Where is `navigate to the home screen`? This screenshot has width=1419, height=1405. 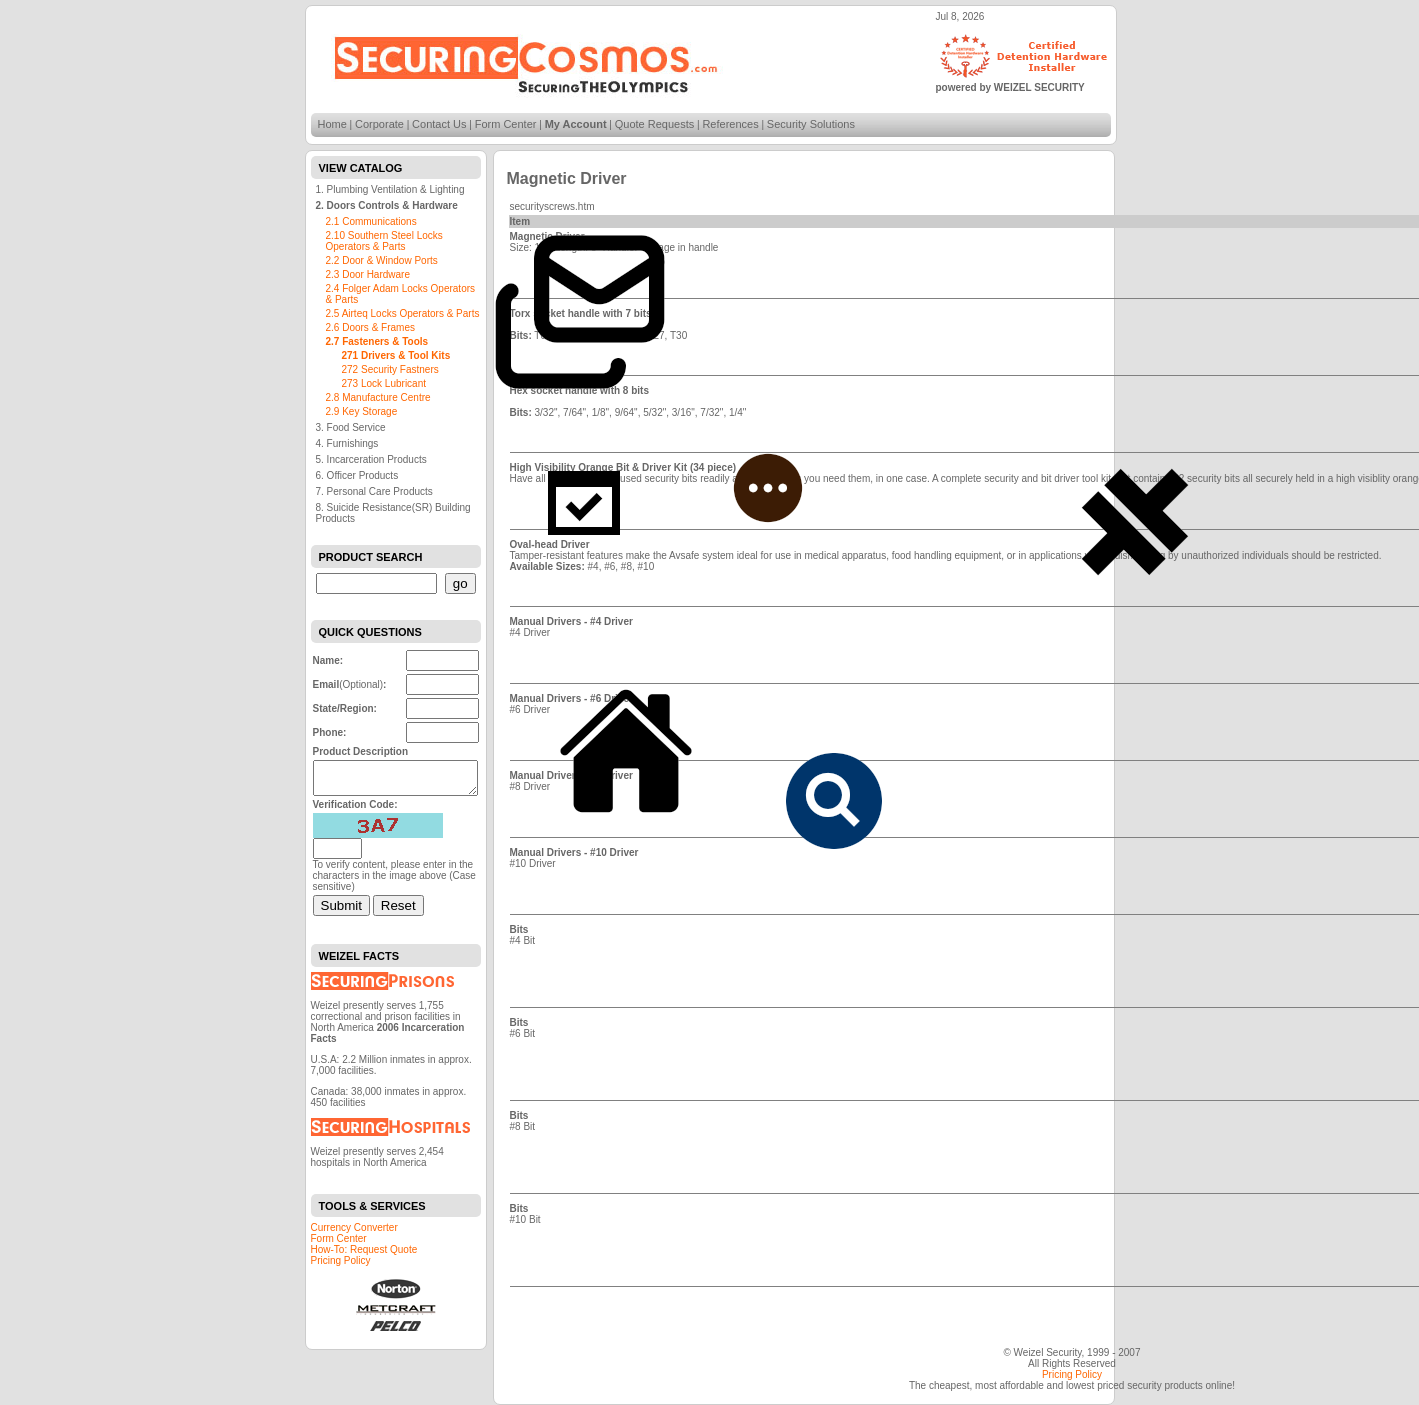
navigate to the home screen is located at coordinates (626, 751).